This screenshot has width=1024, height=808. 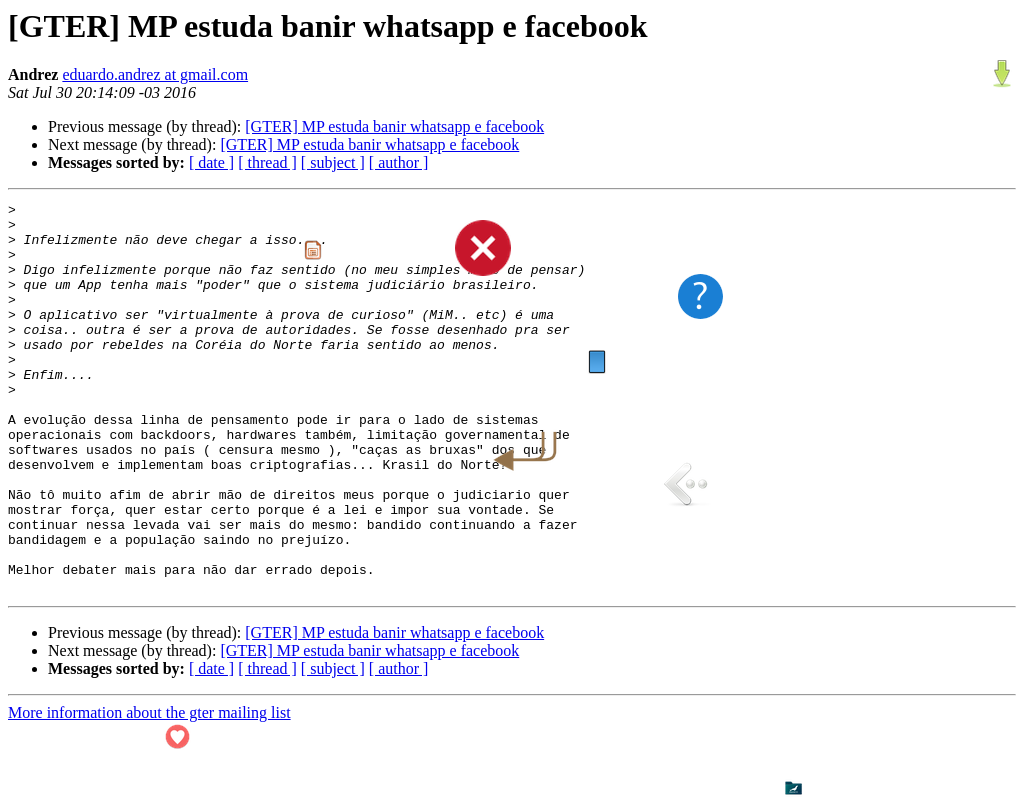 What do you see at coordinates (699, 295) in the screenshot?
I see `indicates help or additional information is available` at bounding box center [699, 295].